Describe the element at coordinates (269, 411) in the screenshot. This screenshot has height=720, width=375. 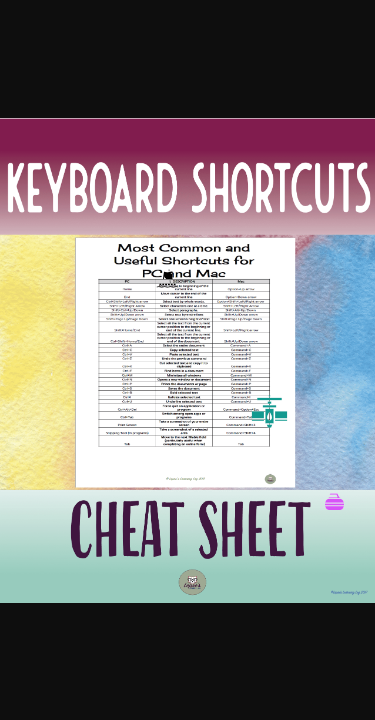
I see `adjust water or gas flow settings` at that location.